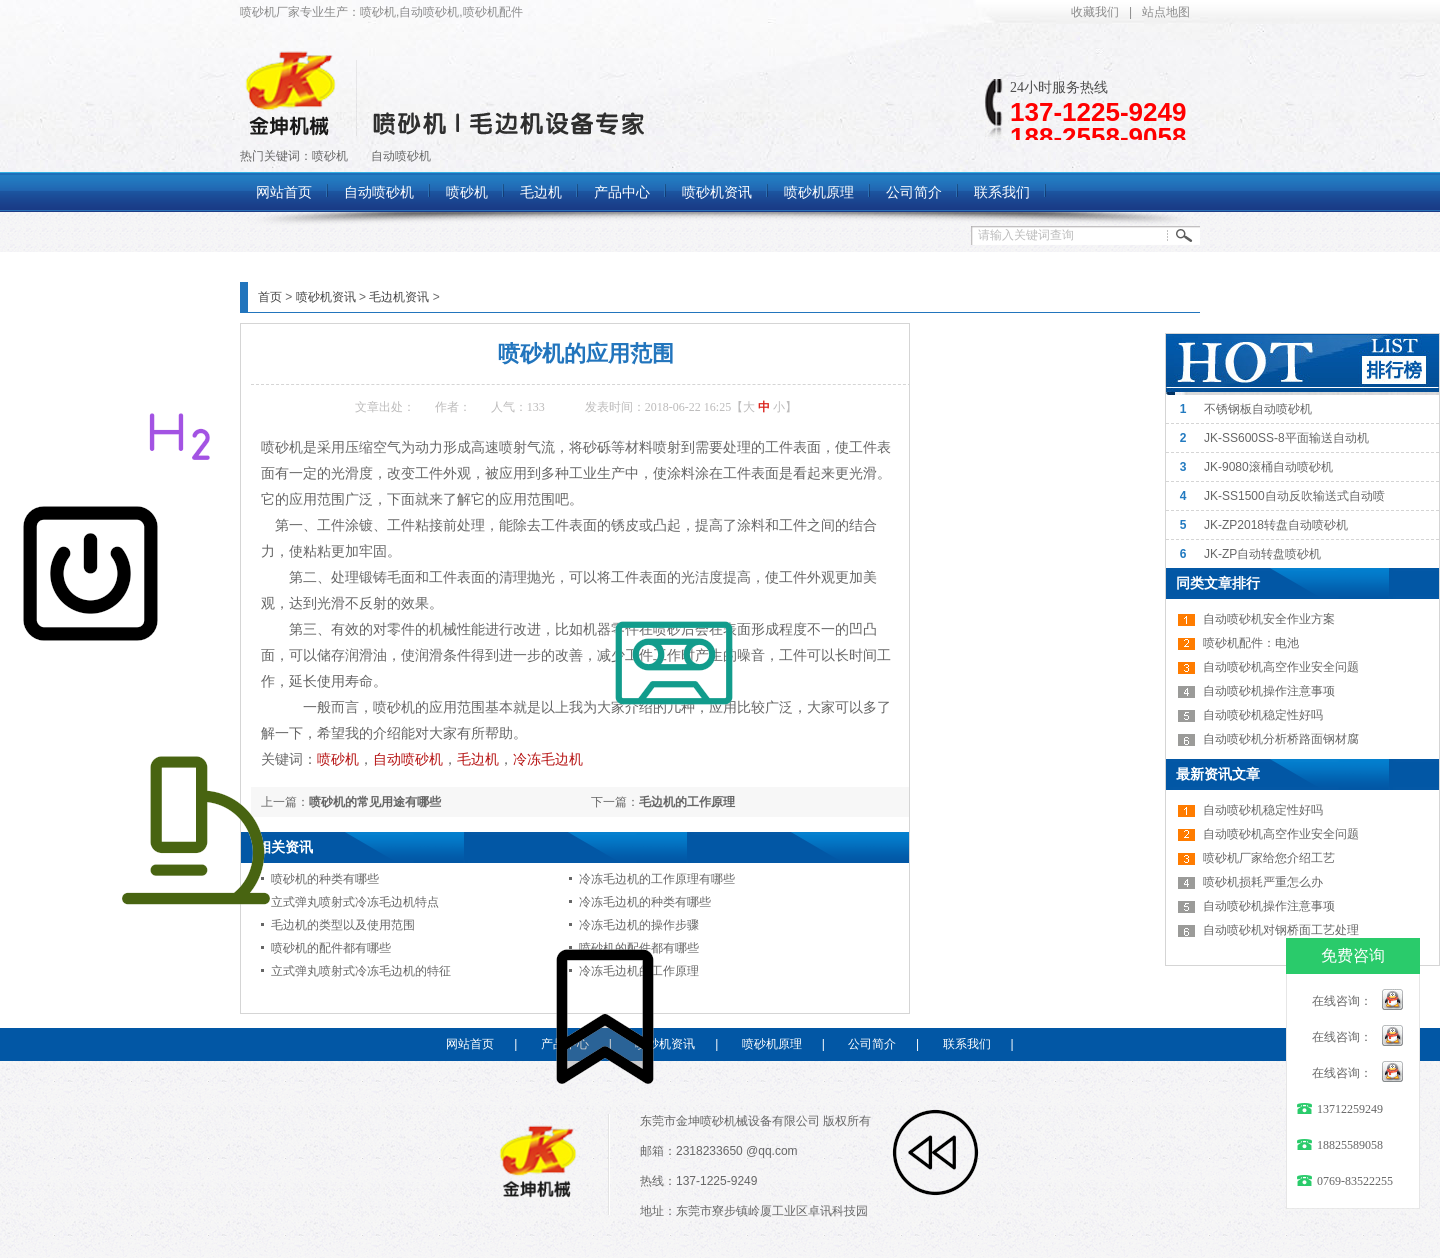 Image resolution: width=1440 pixels, height=1259 pixels. I want to click on rewind or skip backward in media playback, so click(935, 1152).